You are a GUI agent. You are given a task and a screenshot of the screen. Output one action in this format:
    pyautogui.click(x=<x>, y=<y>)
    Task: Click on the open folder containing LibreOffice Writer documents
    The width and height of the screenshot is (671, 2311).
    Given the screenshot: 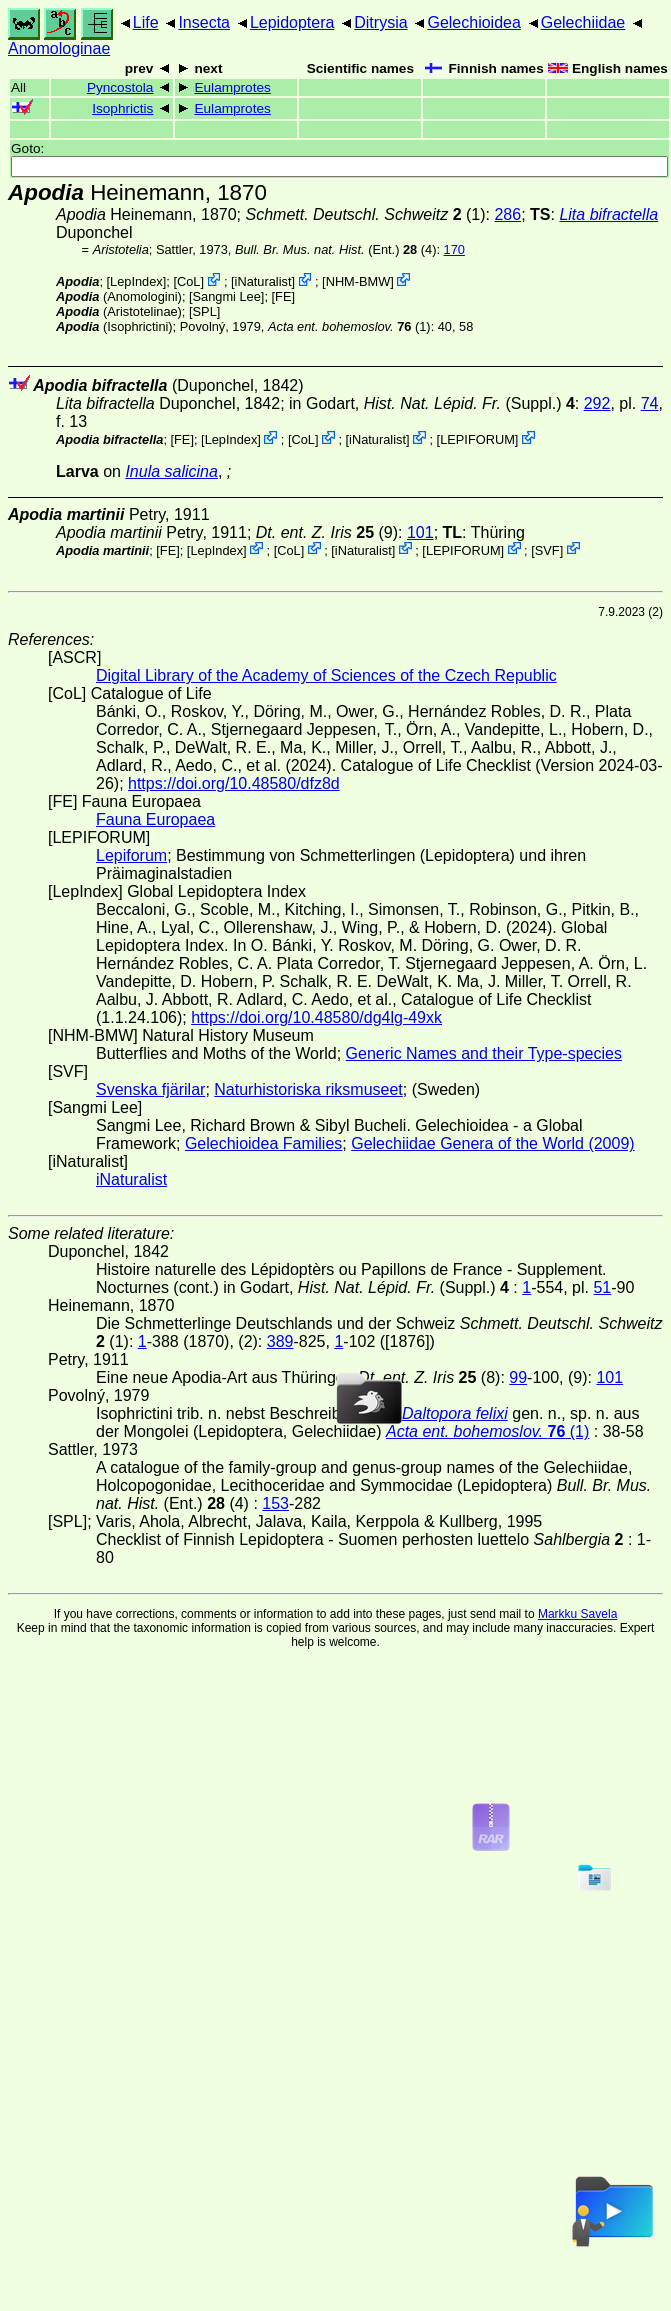 What is the action you would take?
    pyautogui.click(x=594, y=1878)
    